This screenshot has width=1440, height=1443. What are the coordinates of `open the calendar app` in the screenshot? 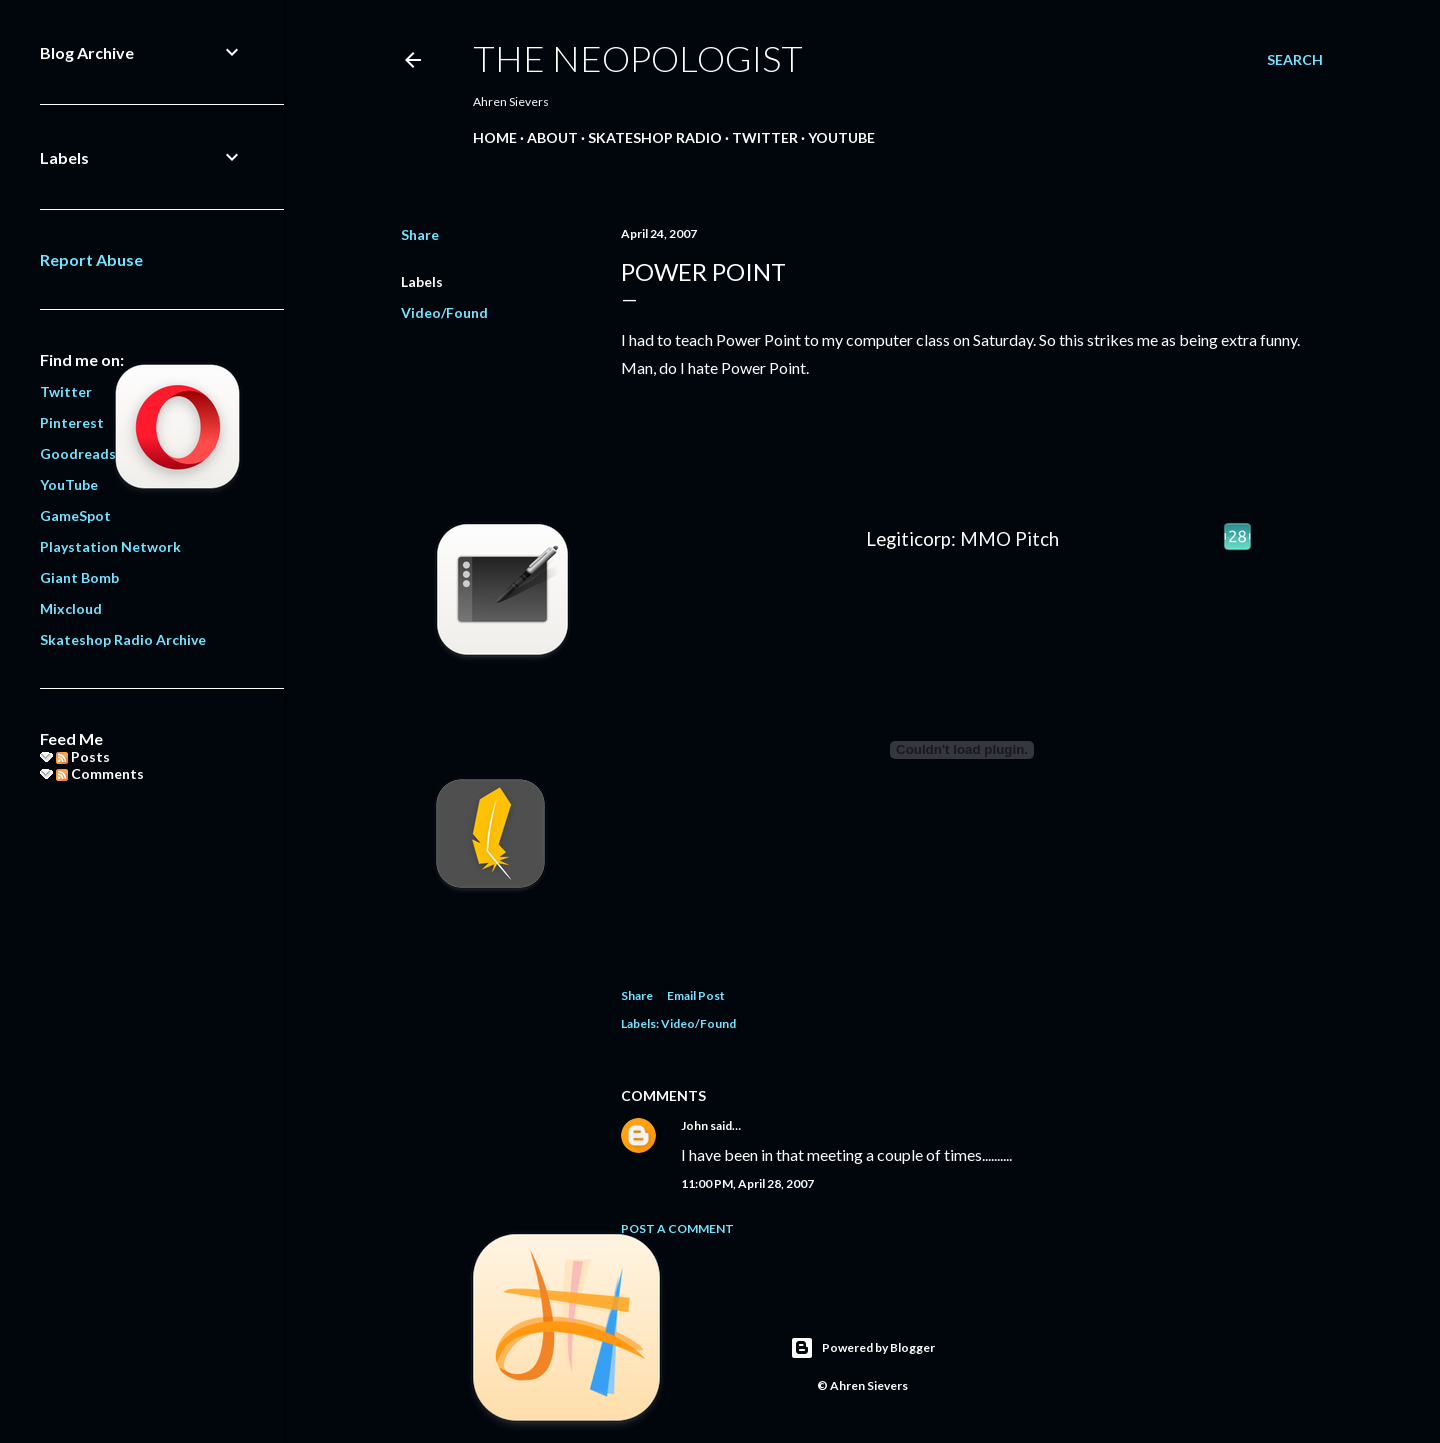 It's located at (1237, 536).